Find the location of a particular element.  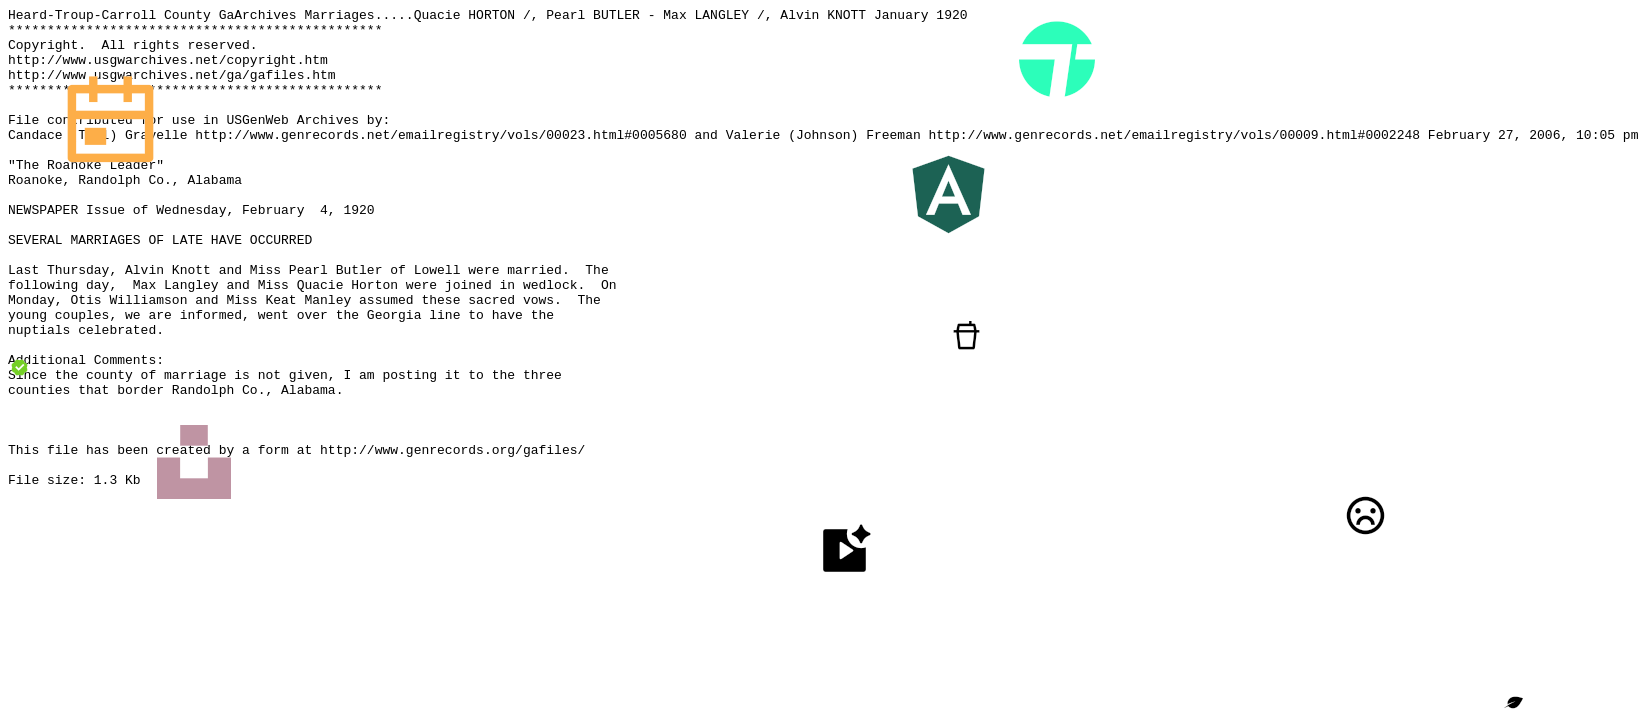

AngularJS framework logo is located at coordinates (948, 194).